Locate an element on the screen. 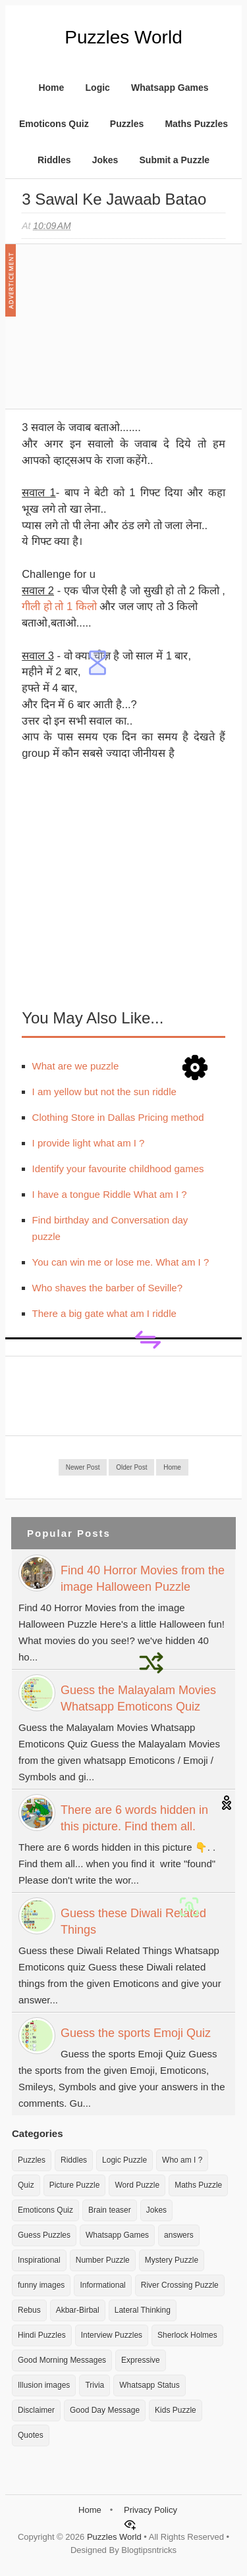  add to watchlist is located at coordinates (130, 2524).